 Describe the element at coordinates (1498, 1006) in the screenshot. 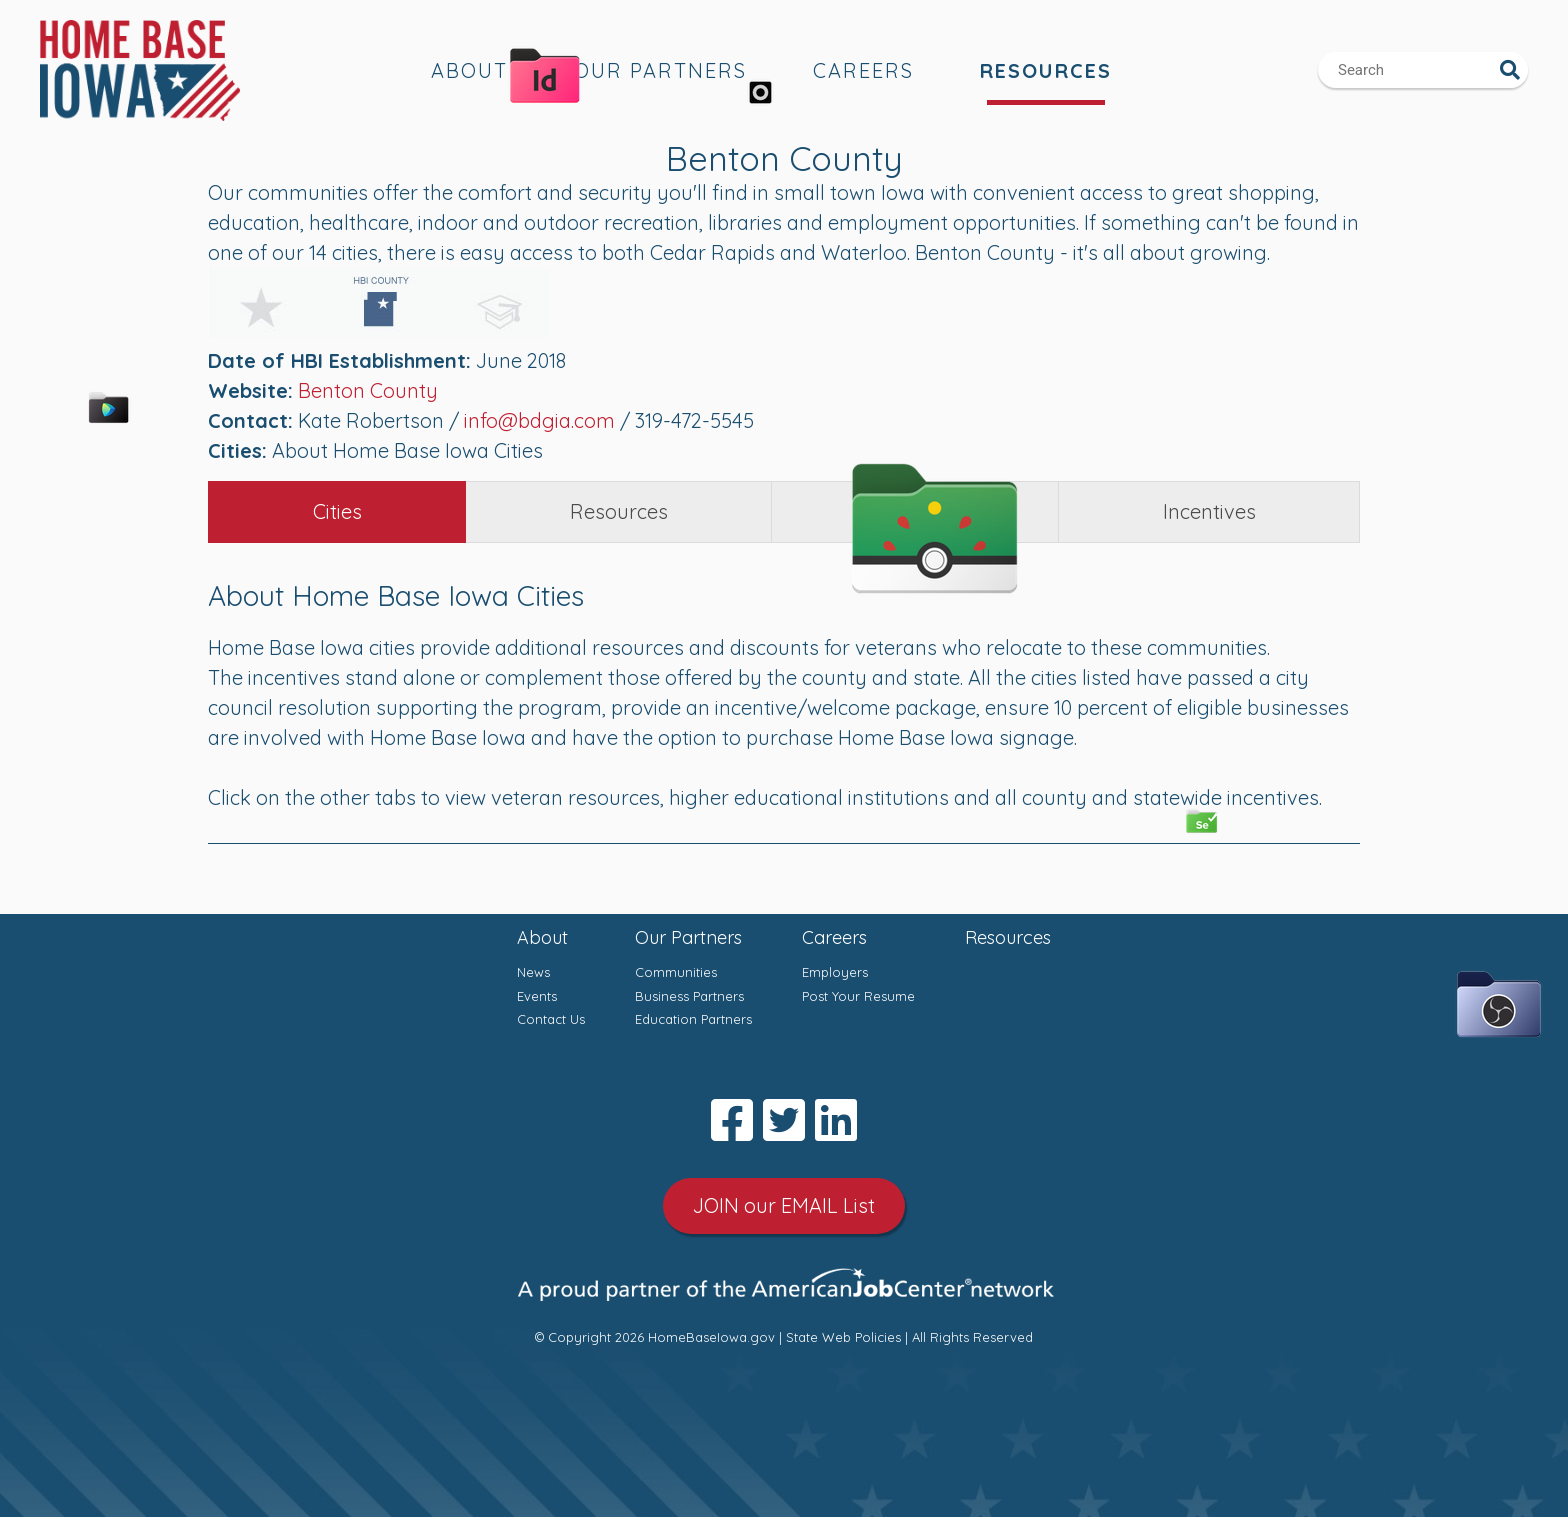

I see `open OBS Studio project files folder` at that location.